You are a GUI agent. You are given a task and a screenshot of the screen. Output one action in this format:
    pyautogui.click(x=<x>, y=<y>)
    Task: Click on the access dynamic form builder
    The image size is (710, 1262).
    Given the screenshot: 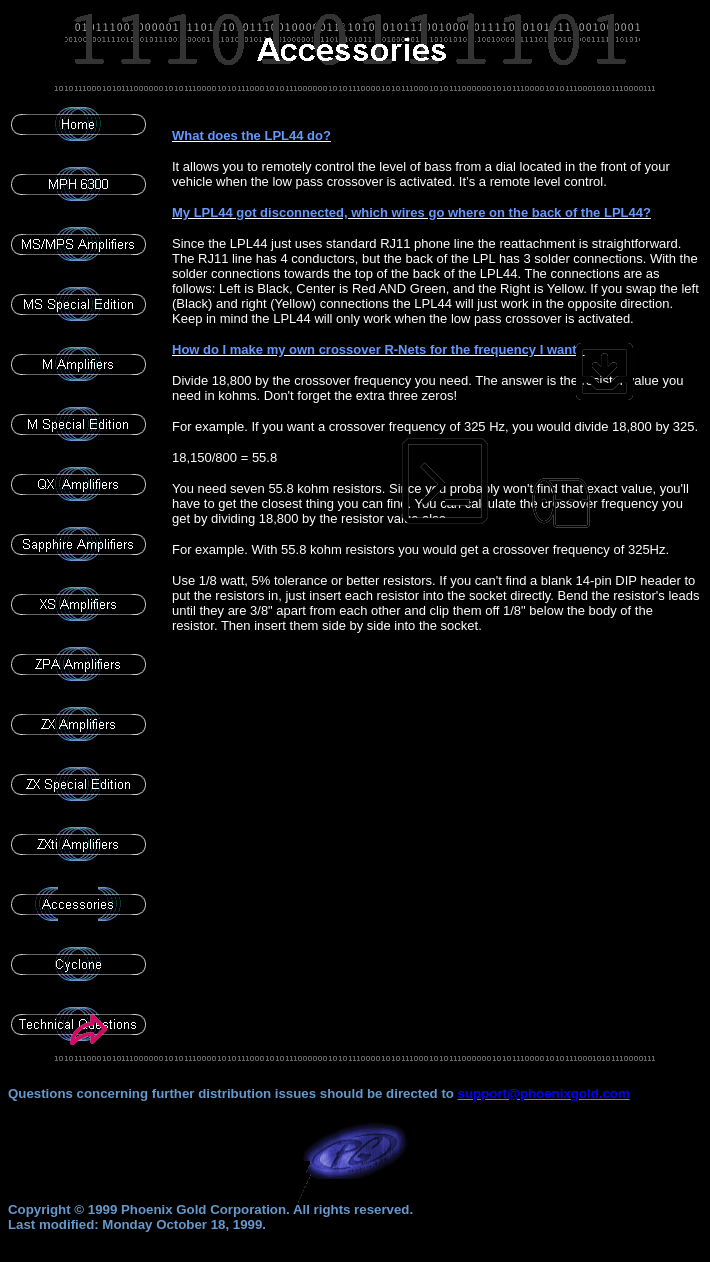 What is the action you would take?
    pyautogui.click(x=285, y=1182)
    